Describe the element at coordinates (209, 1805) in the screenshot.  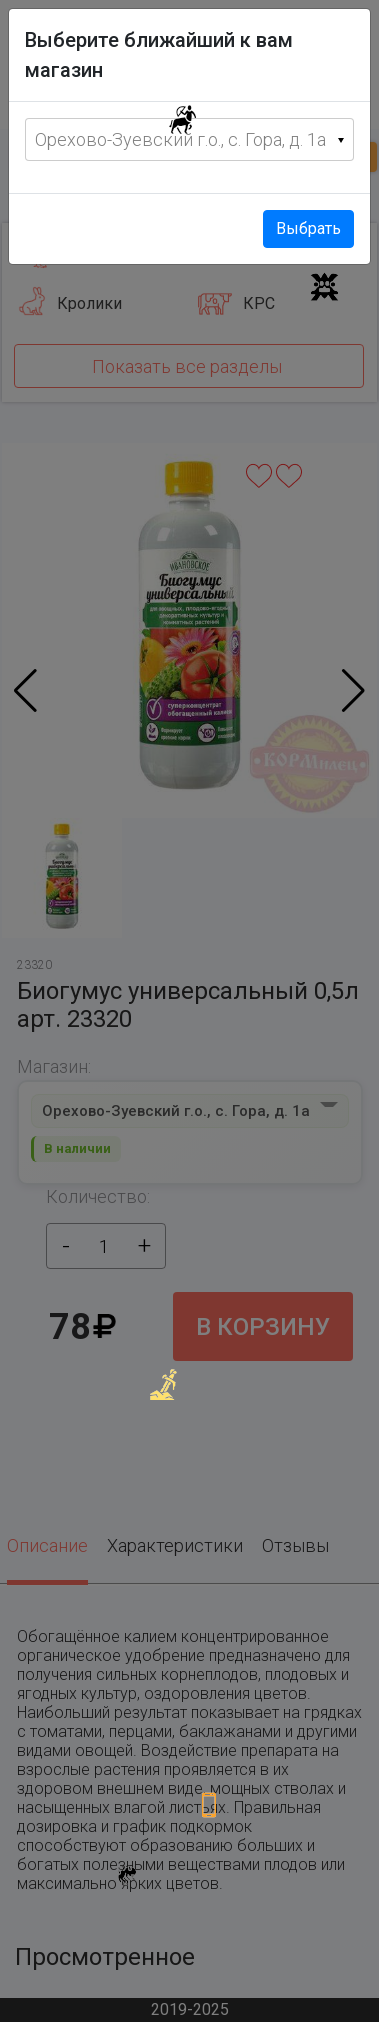
I see `indicates mobile device or smartphone compatibility` at that location.